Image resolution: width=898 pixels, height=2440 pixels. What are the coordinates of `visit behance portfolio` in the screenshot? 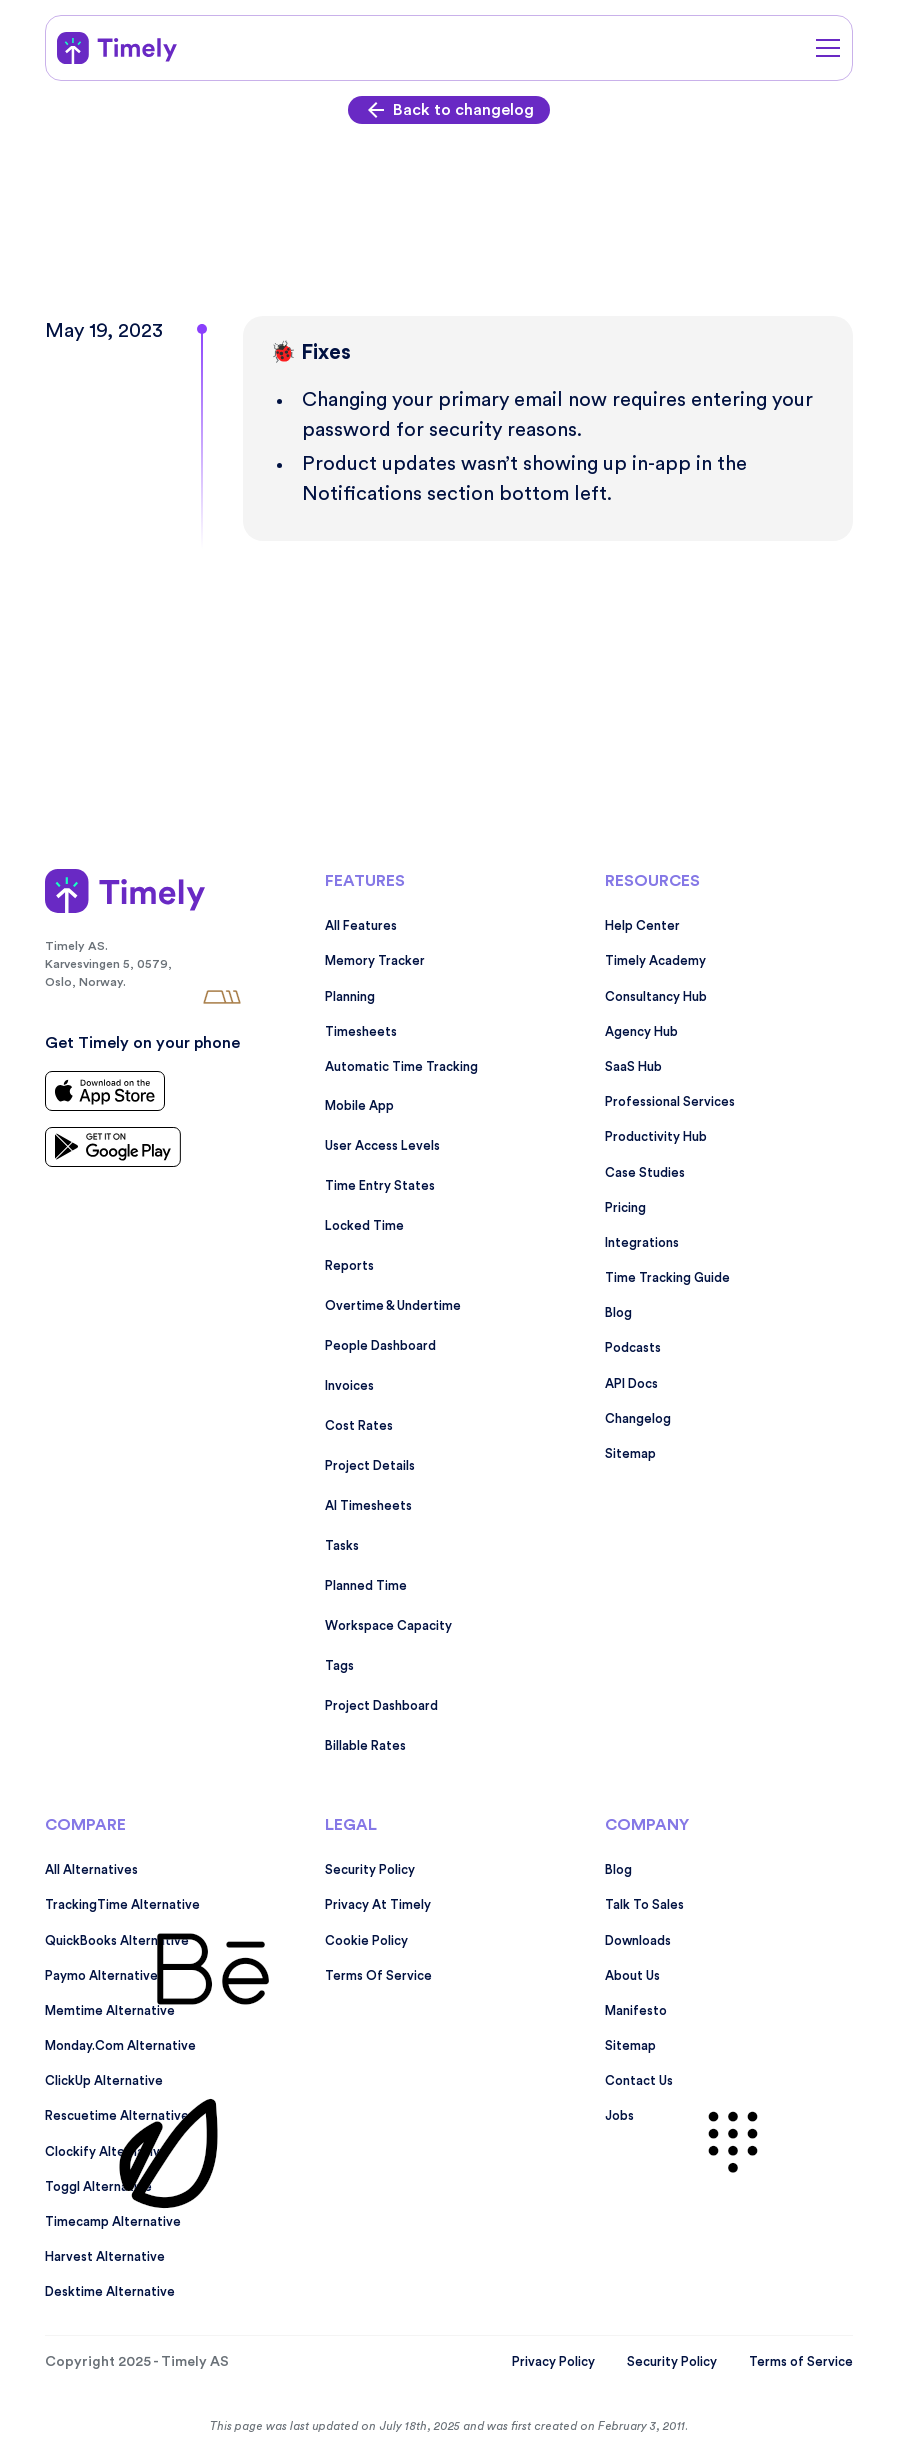 It's located at (209, 1969).